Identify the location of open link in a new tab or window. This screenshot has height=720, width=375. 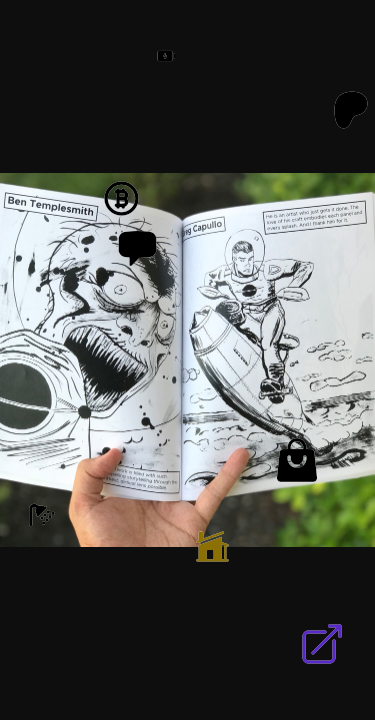
(322, 644).